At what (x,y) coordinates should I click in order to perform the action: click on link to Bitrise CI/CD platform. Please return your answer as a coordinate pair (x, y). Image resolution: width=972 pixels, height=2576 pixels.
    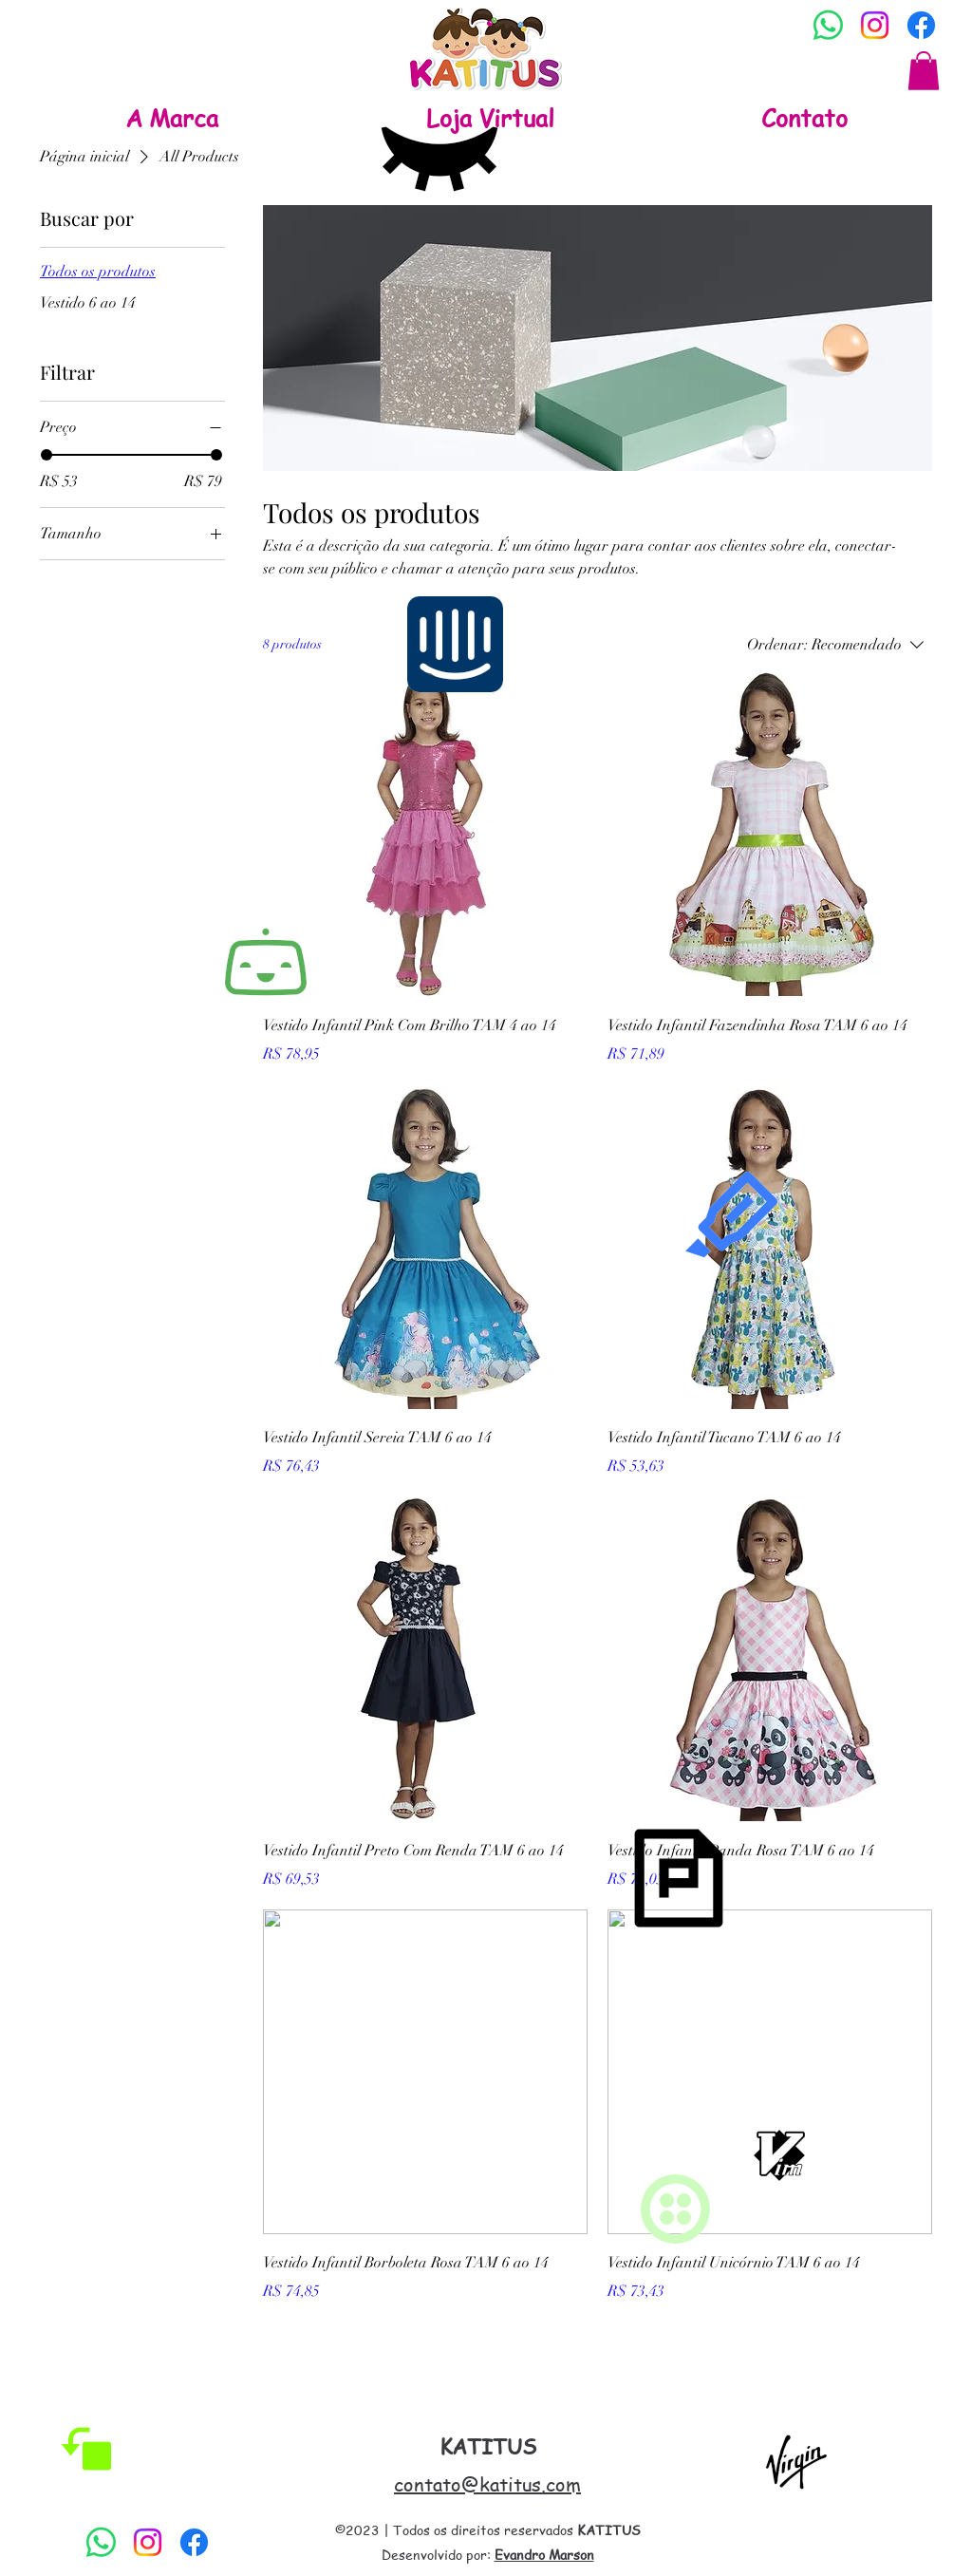
    Looking at the image, I should click on (266, 962).